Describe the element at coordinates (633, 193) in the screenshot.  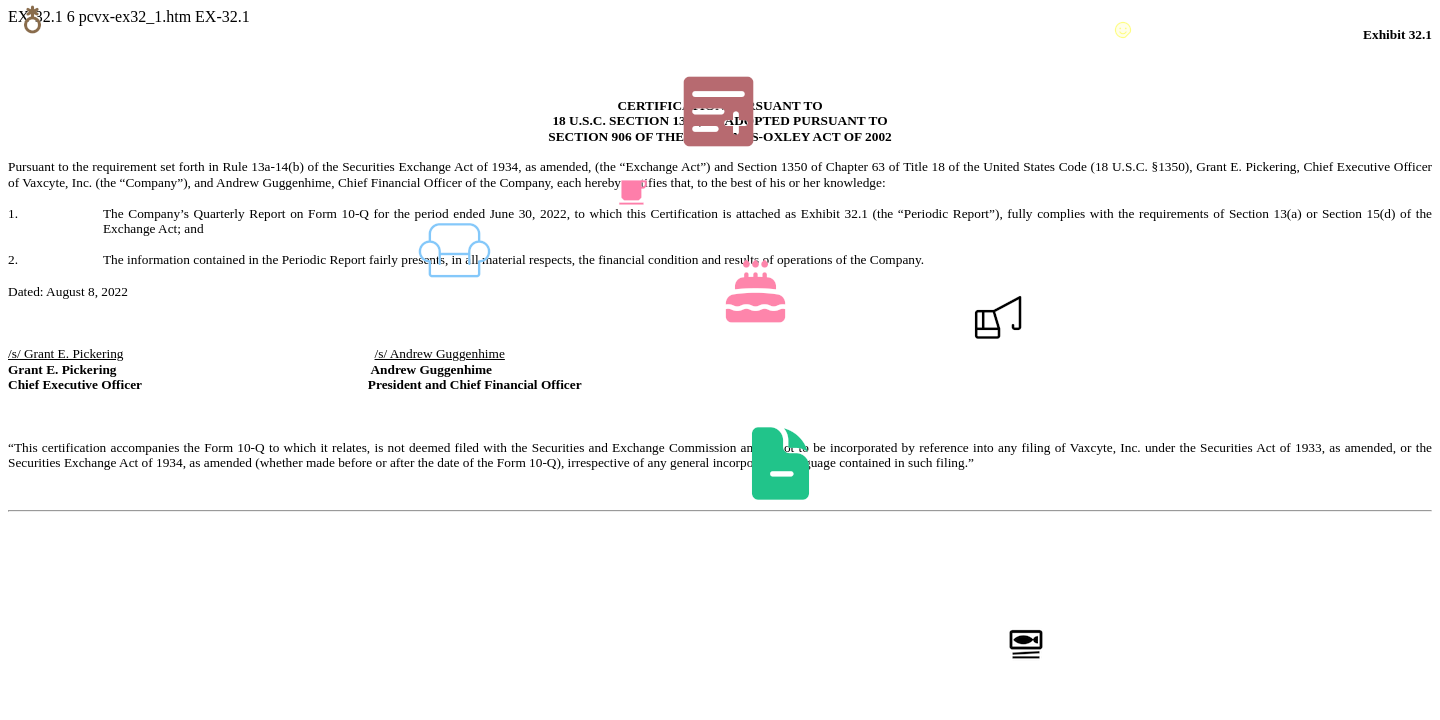
I see `find nearby coffee shops or cafes` at that location.